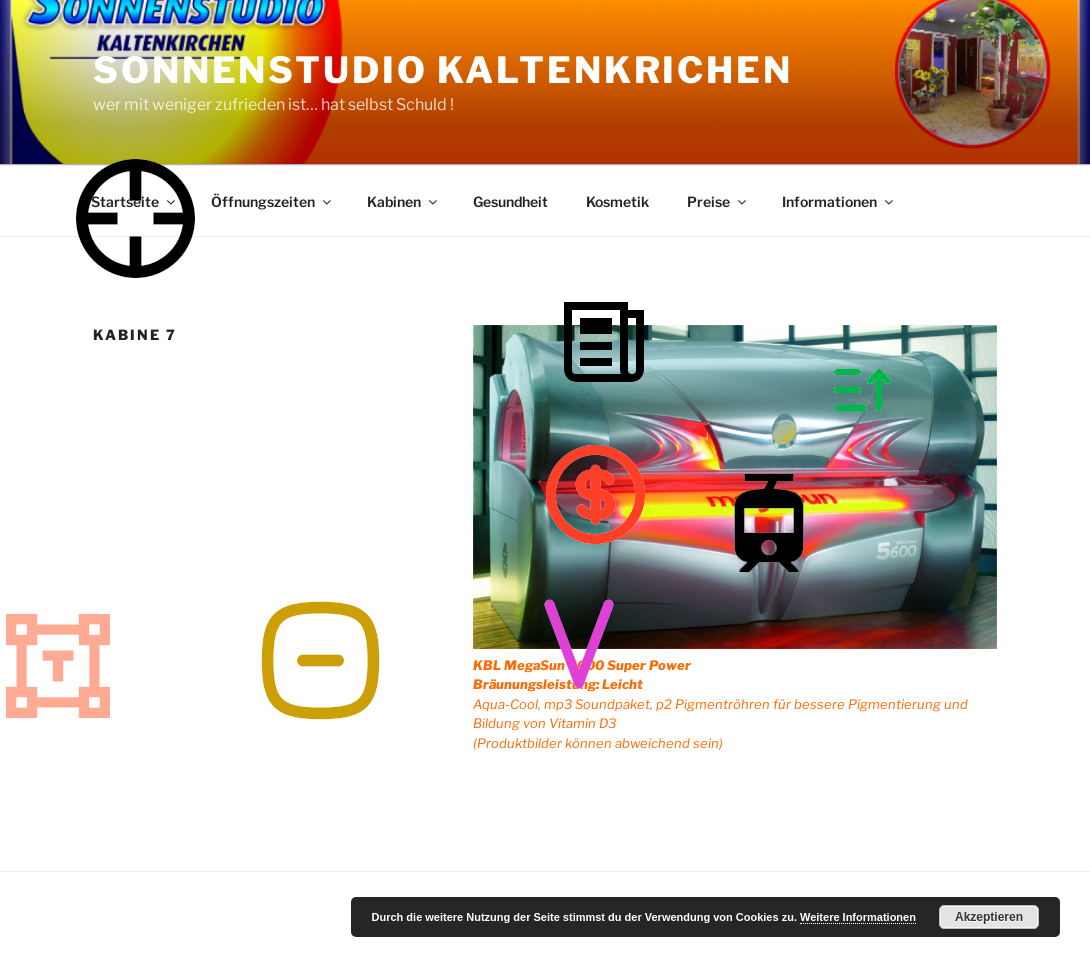 The width and height of the screenshot is (1090, 967). What do you see at coordinates (320, 660) in the screenshot?
I see `remove an item from a list or collection` at bounding box center [320, 660].